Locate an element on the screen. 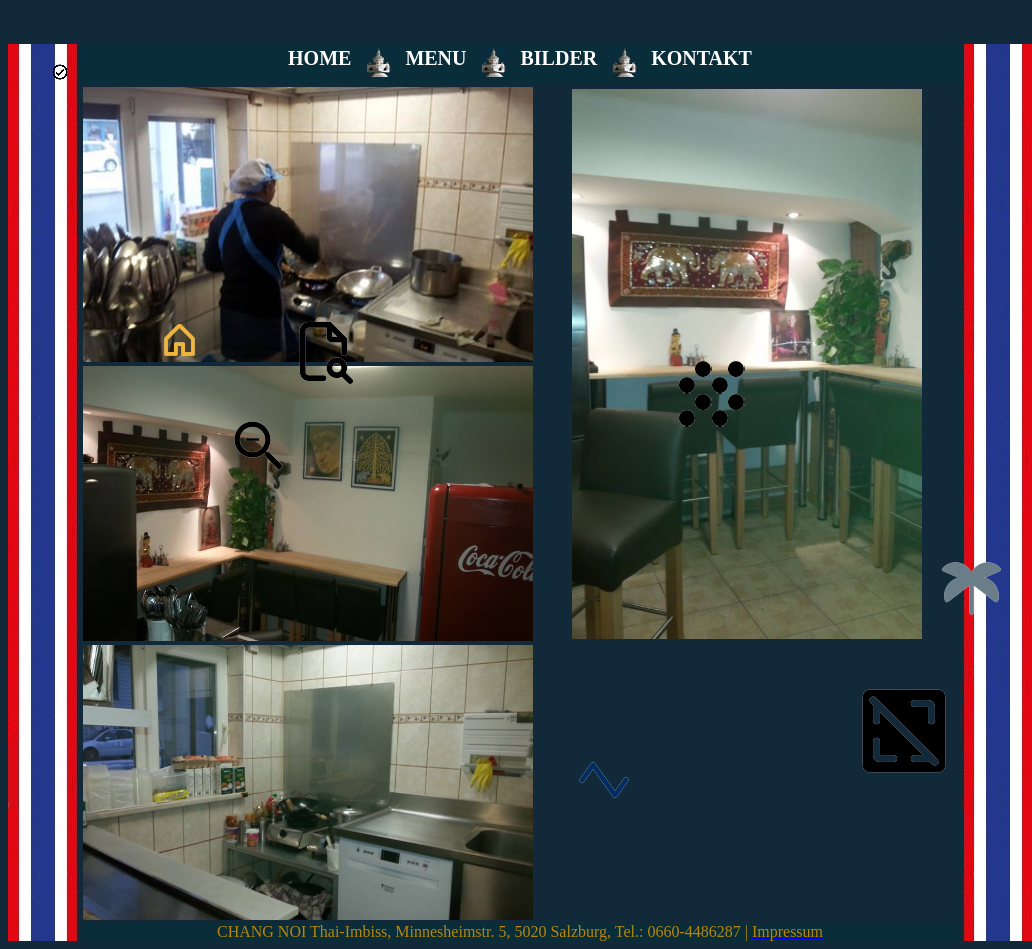  audio or sound wave visualization is located at coordinates (604, 780).